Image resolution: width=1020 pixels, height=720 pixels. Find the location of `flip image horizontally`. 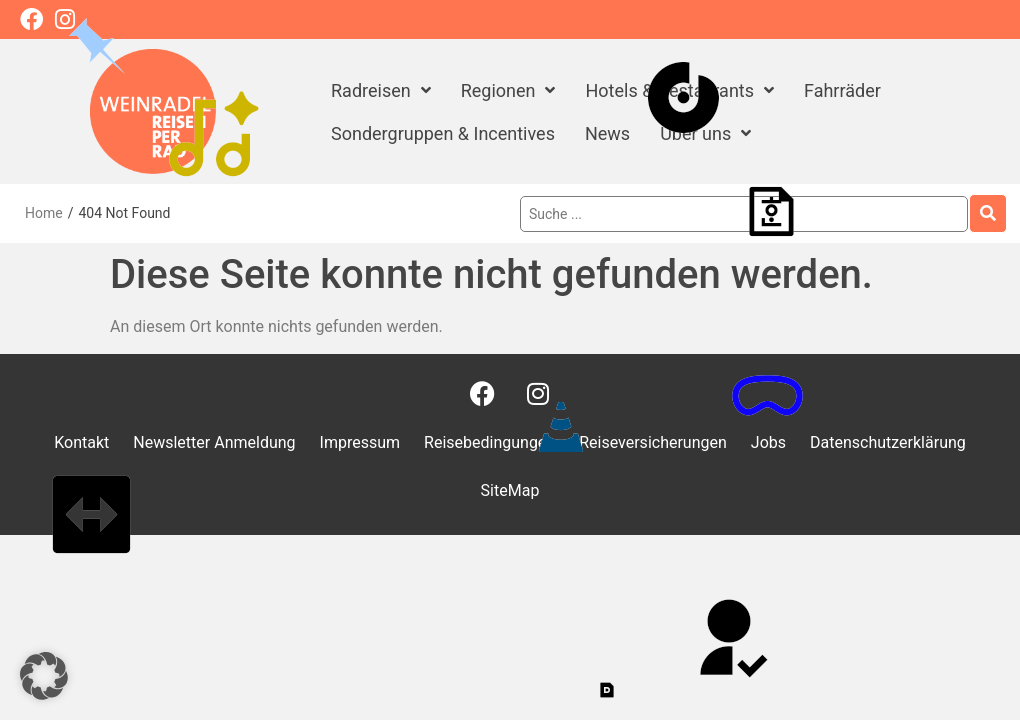

flip image horizontally is located at coordinates (91, 514).